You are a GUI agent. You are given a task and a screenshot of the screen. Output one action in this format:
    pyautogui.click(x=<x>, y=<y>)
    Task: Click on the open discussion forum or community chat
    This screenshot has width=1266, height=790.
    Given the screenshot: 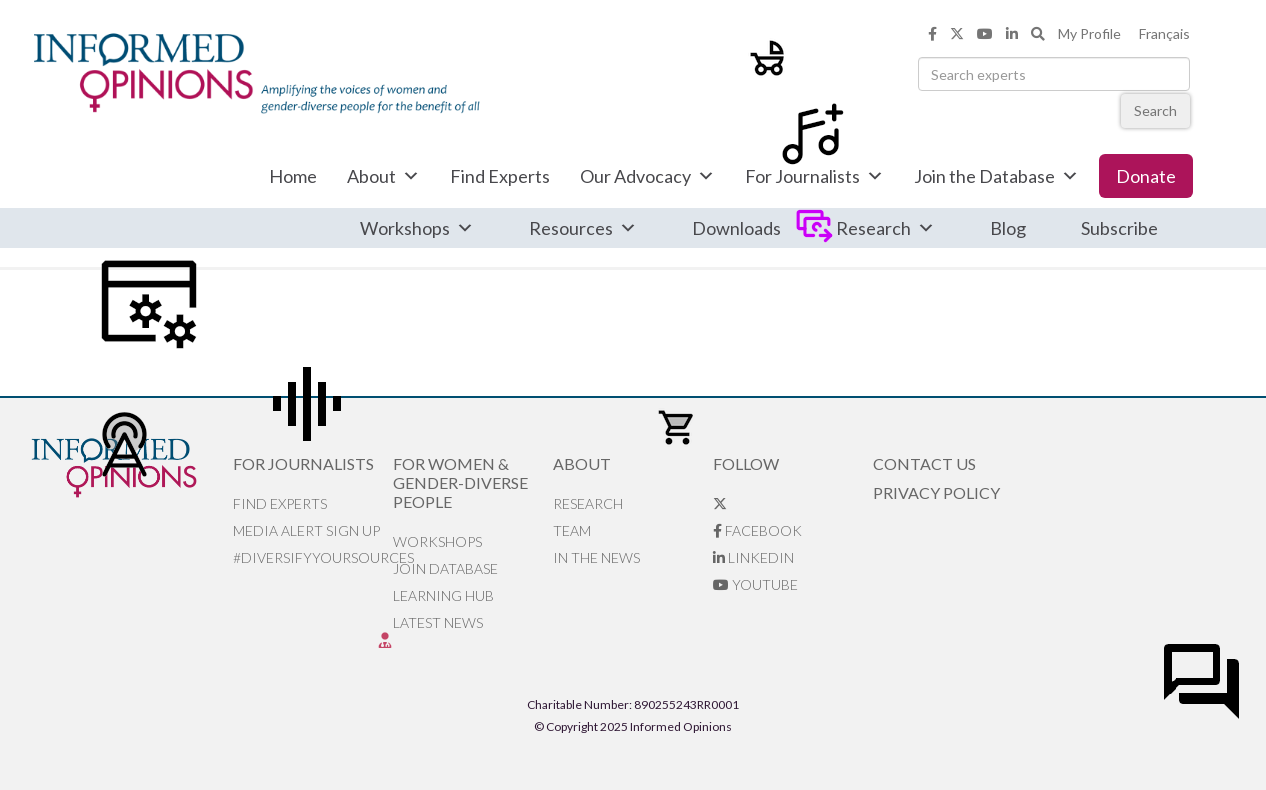 What is the action you would take?
    pyautogui.click(x=1201, y=681)
    